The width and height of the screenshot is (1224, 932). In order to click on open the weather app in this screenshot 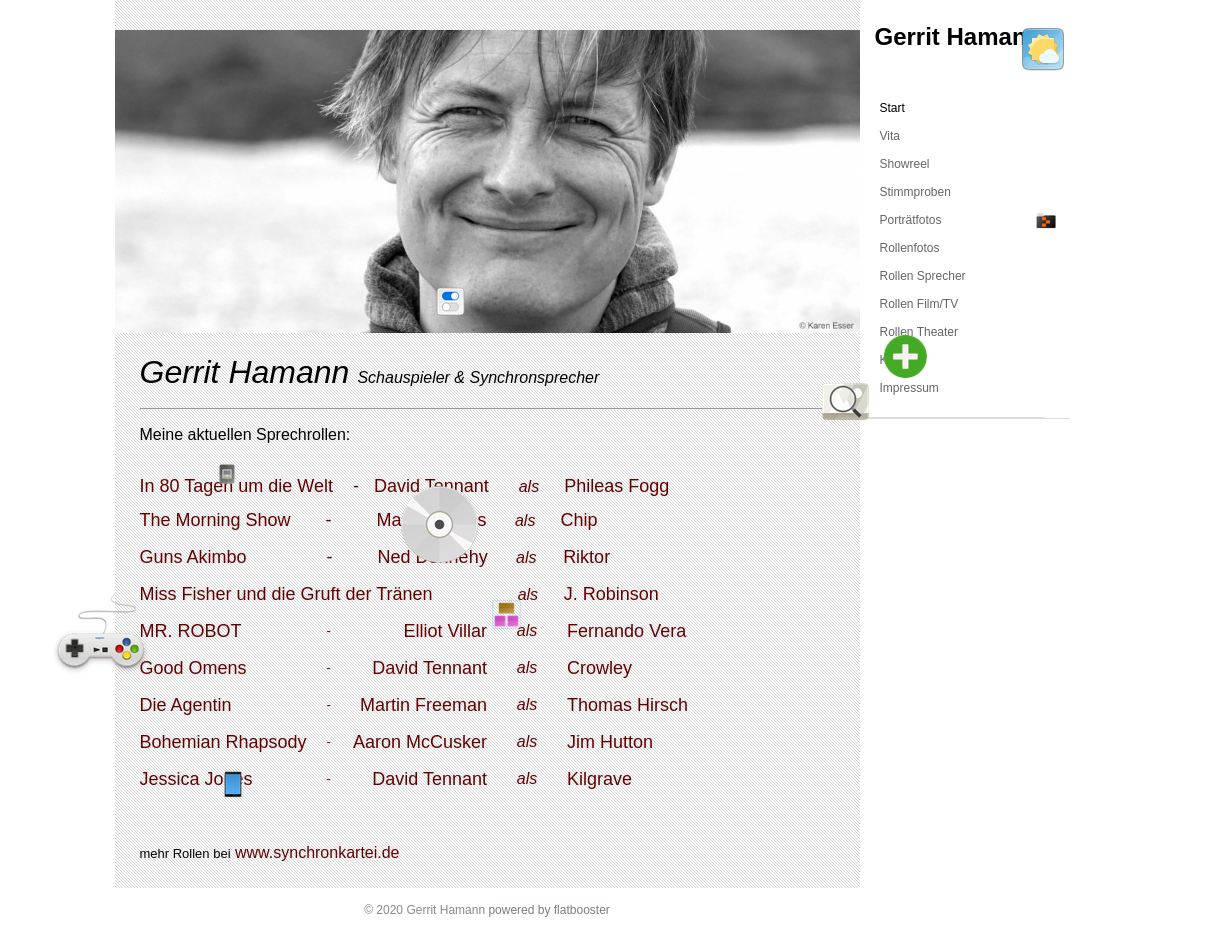, I will do `click(1043, 49)`.